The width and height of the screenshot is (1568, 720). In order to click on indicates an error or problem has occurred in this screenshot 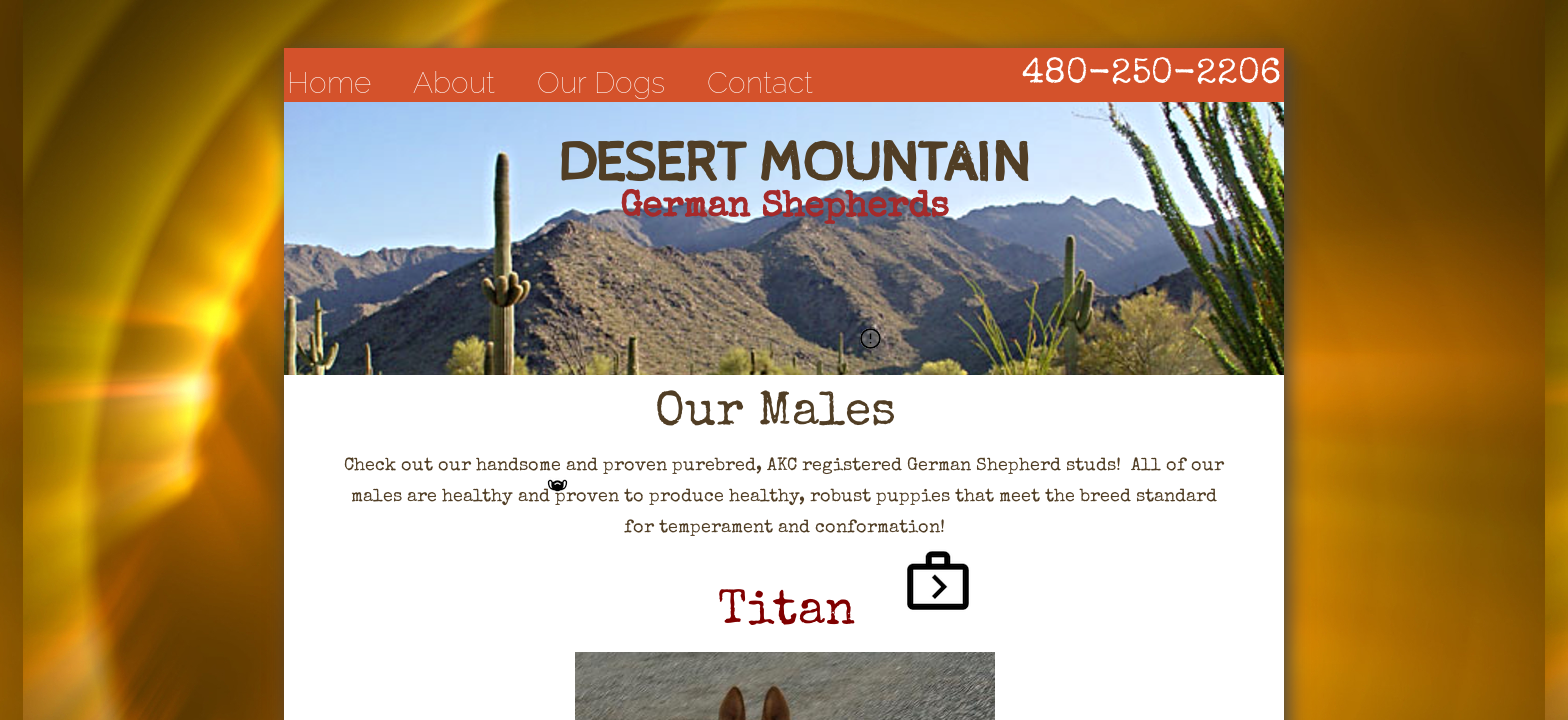, I will do `click(870, 338)`.